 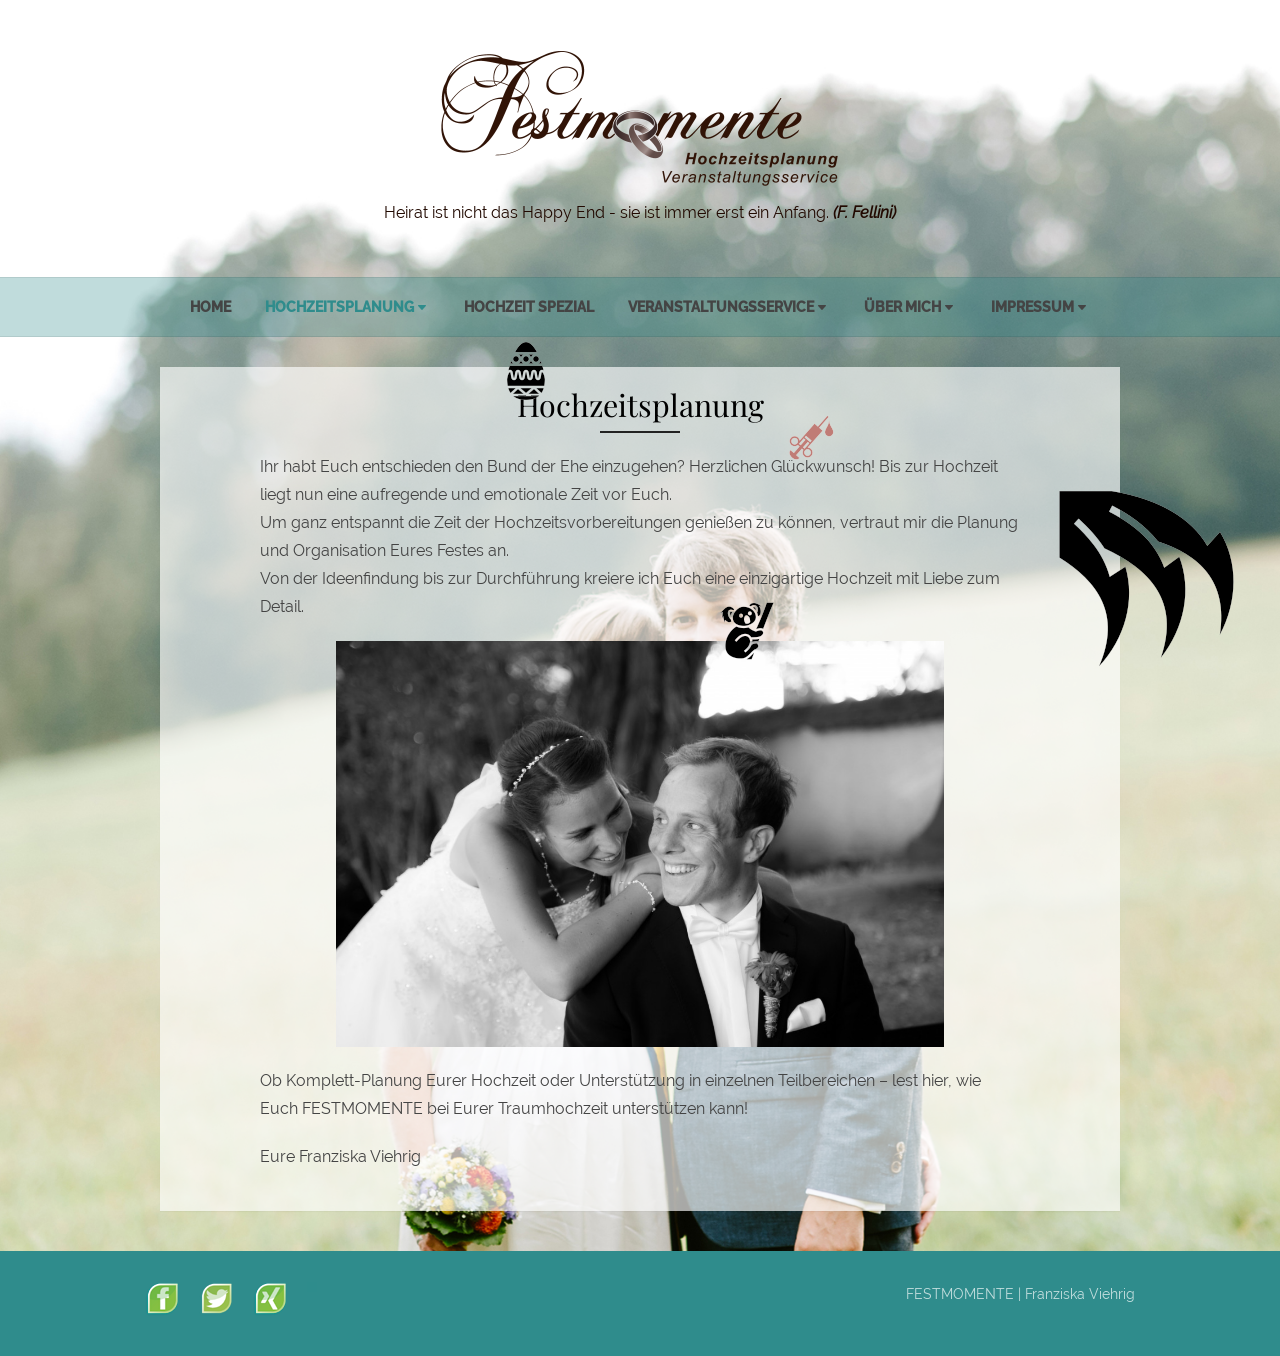 What do you see at coordinates (811, 437) in the screenshot?
I see `indicates a medical test or blood sample` at bounding box center [811, 437].